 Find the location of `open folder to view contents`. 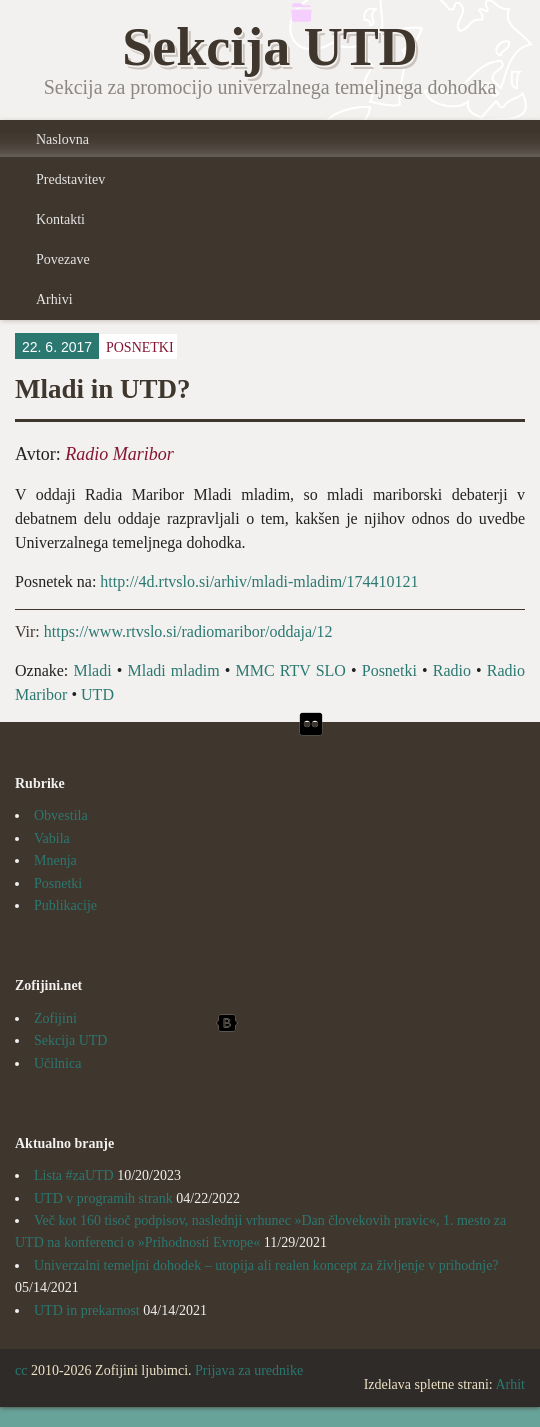

open folder to view contents is located at coordinates (301, 12).